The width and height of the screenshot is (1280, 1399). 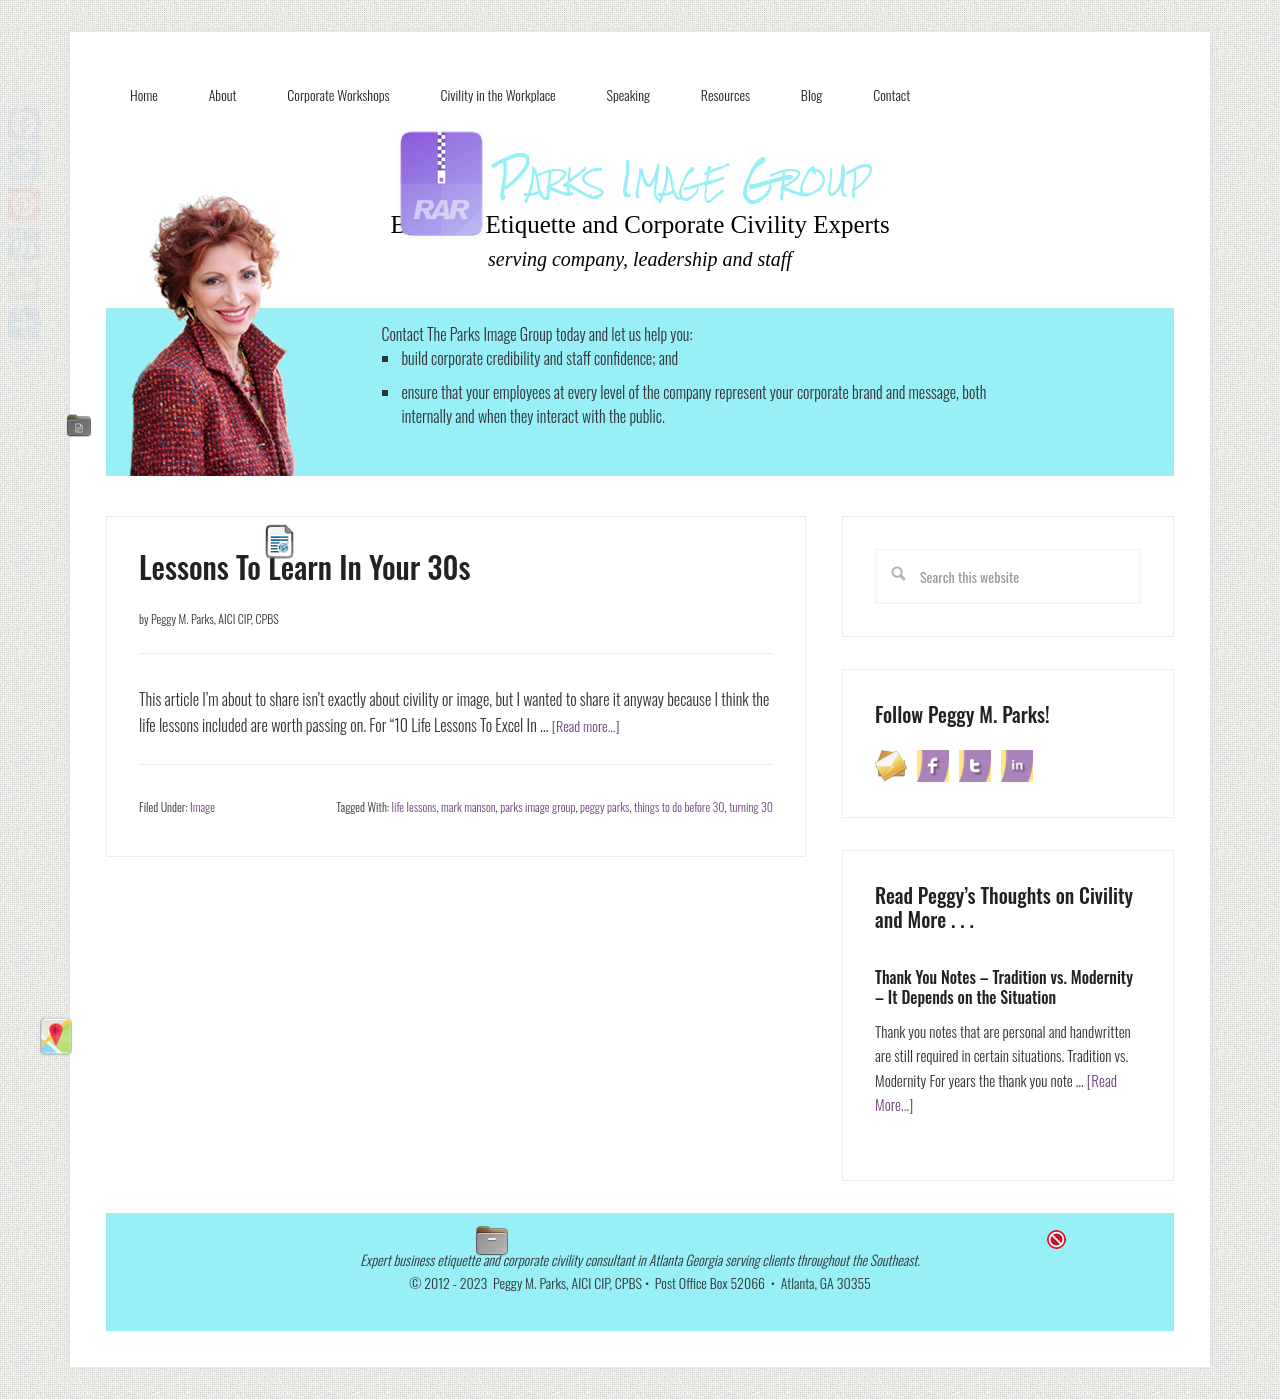 What do you see at coordinates (79, 425) in the screenshot?
I see `open your documents folder` at bounding box center [79, 425].